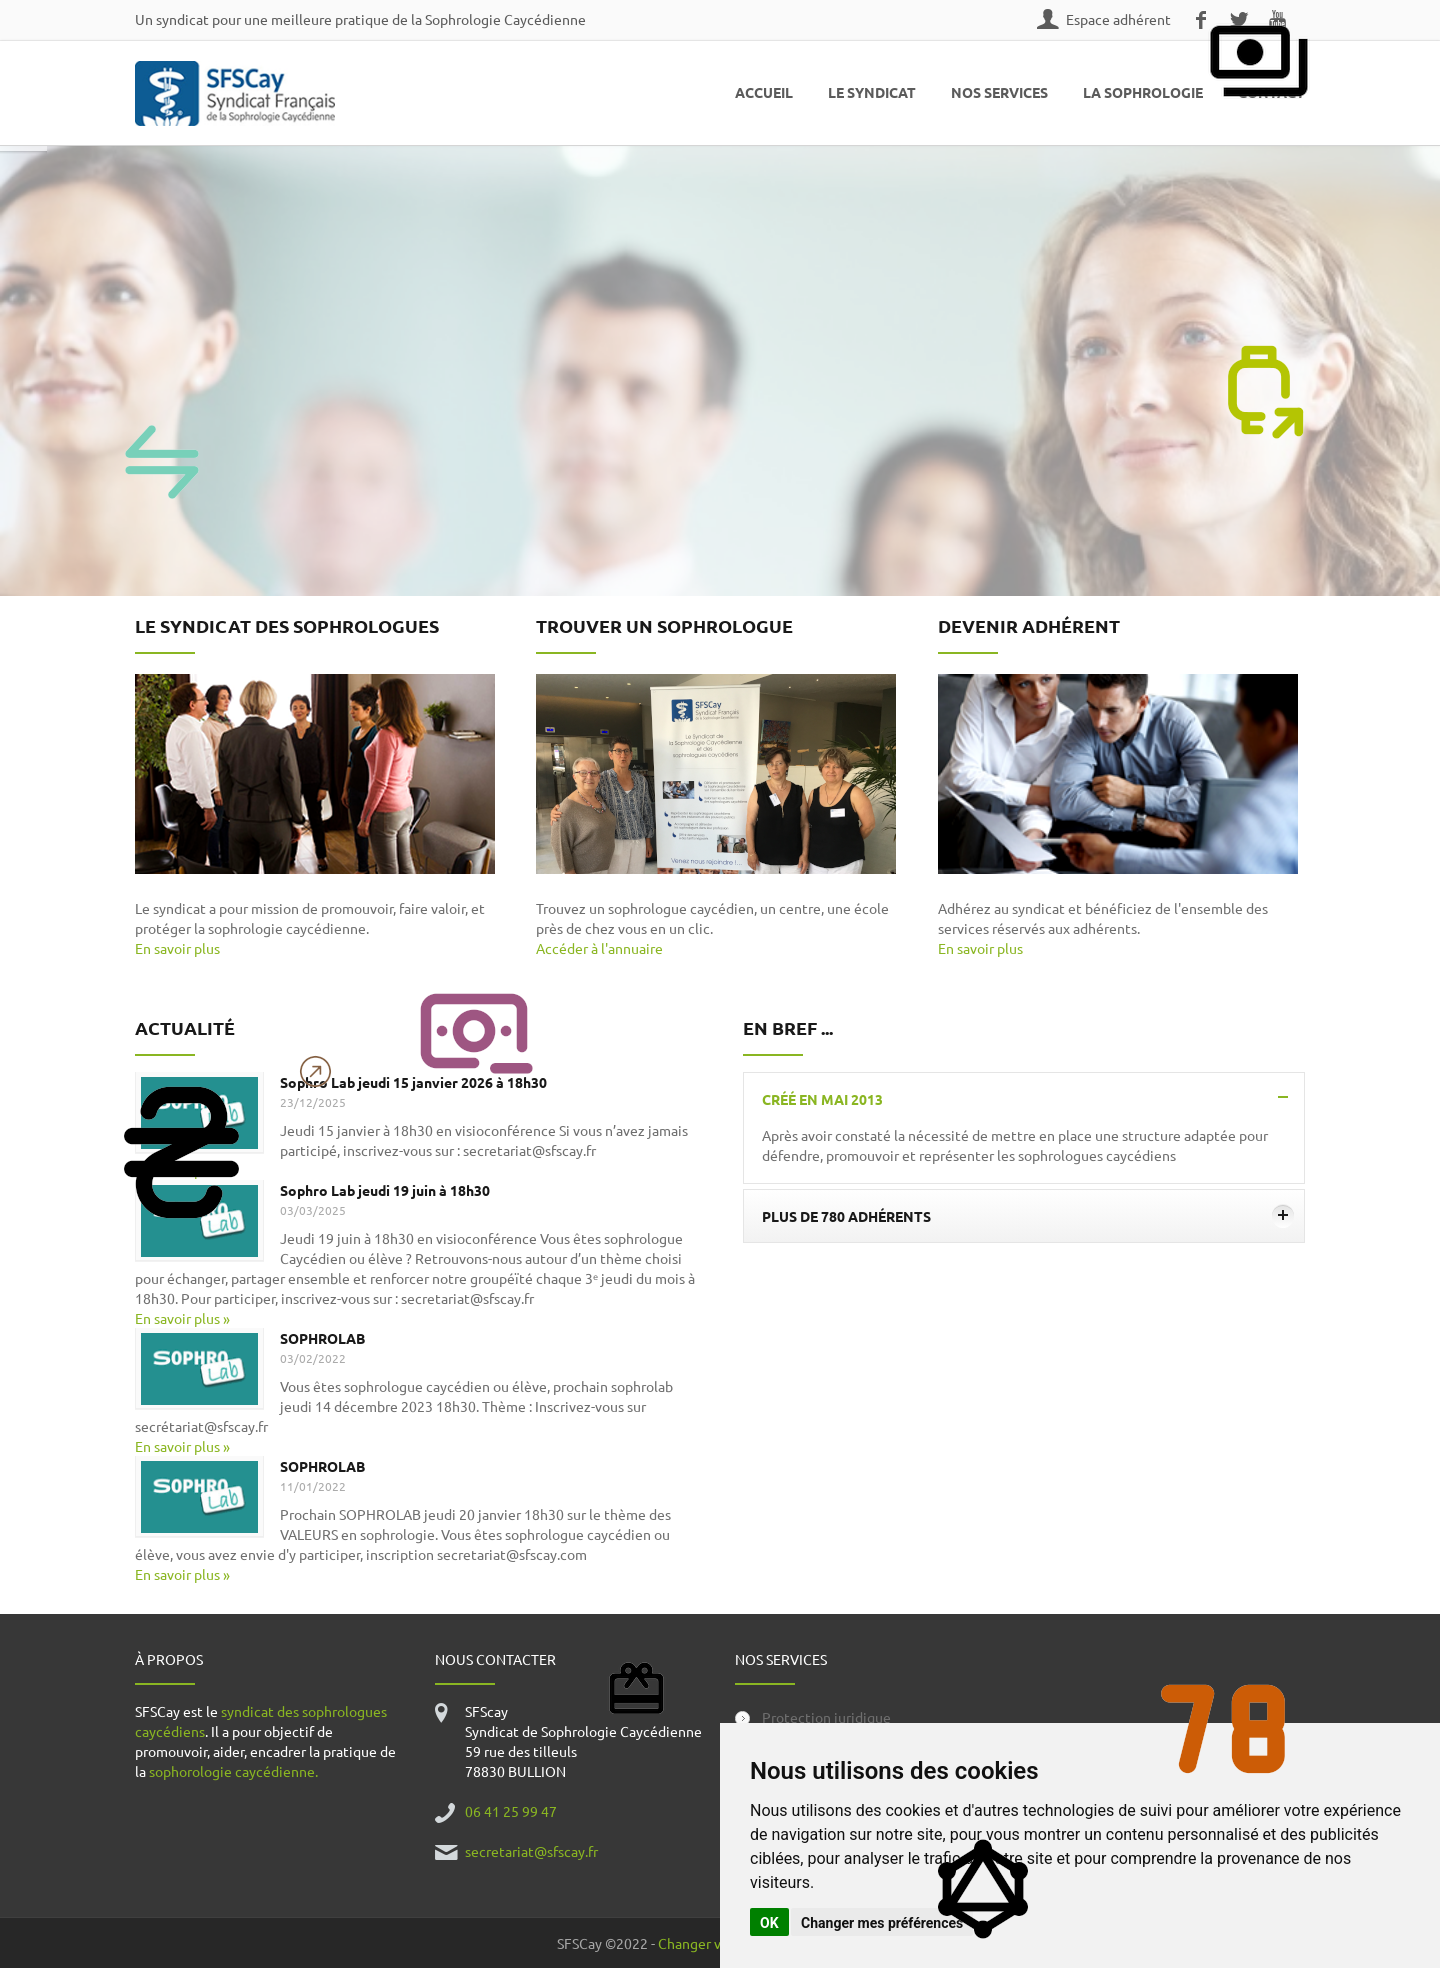  What do you see at coordinates (983, 1889) in the screenshot?
I see `indicates GraphQL API integration` at bounding box center [983, 1889].